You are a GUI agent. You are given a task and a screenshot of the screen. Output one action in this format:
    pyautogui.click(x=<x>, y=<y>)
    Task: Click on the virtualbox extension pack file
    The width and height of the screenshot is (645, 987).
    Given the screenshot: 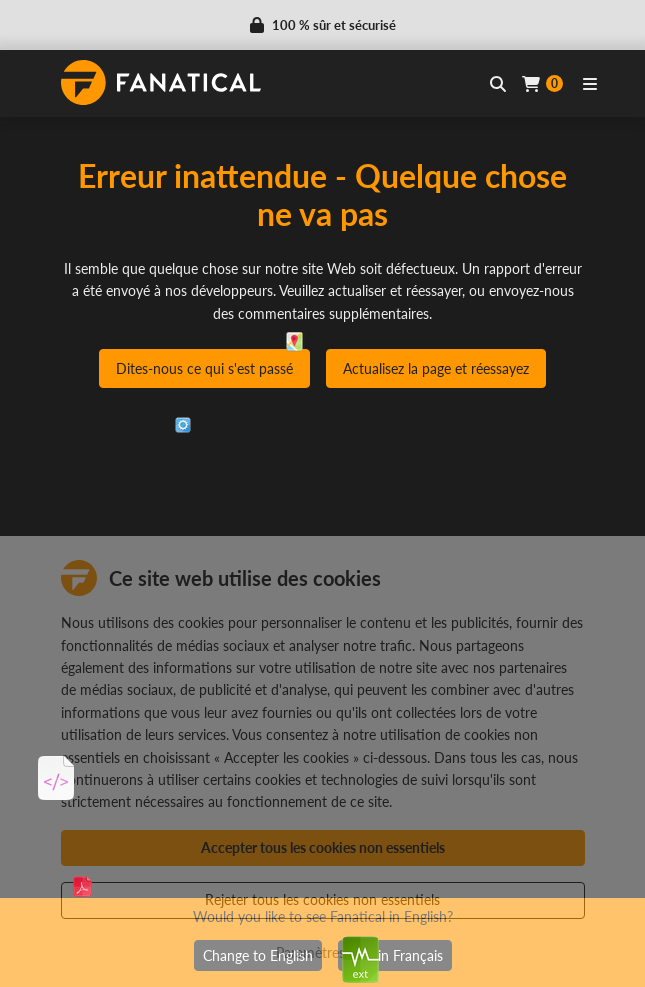 What is the action you would take?
    pyautogui.click(x=360, y=959)
    